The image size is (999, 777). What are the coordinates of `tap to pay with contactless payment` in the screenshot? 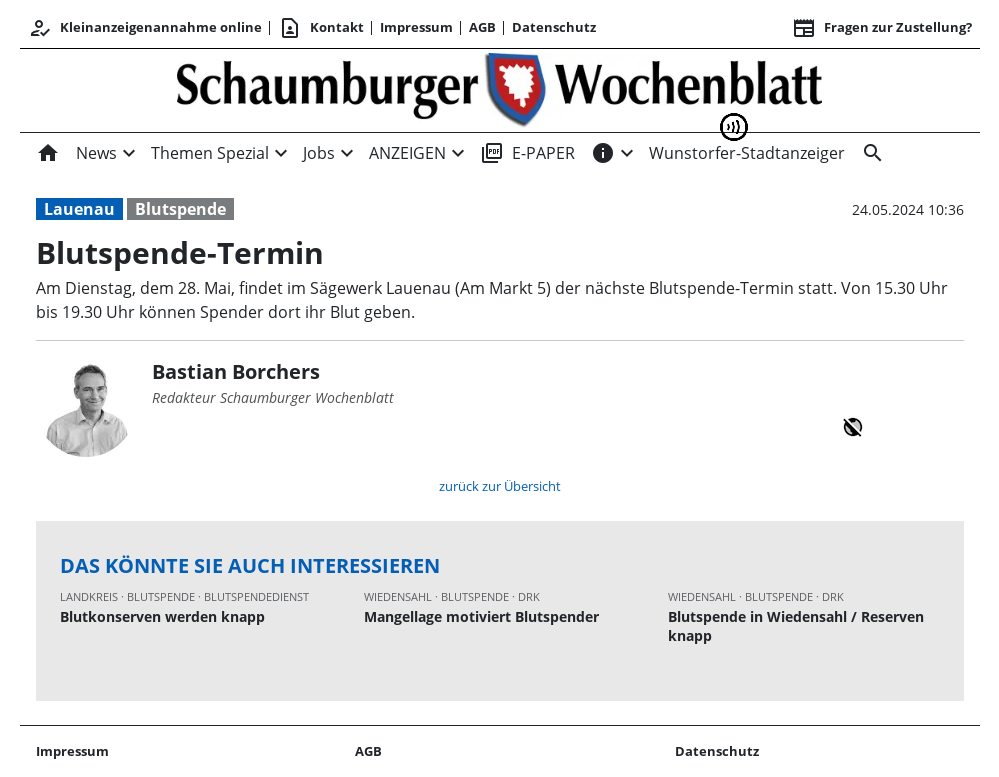 It's located at (734, 127).